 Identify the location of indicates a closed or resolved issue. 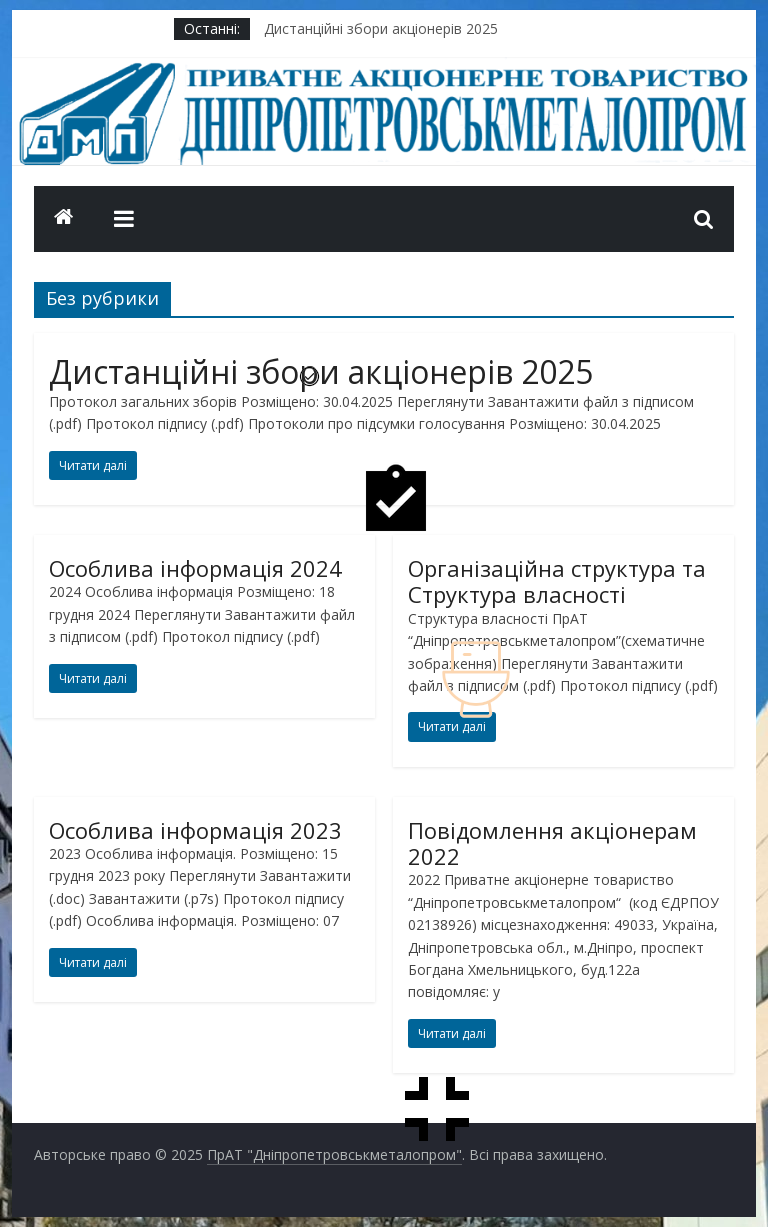
(309, 376).